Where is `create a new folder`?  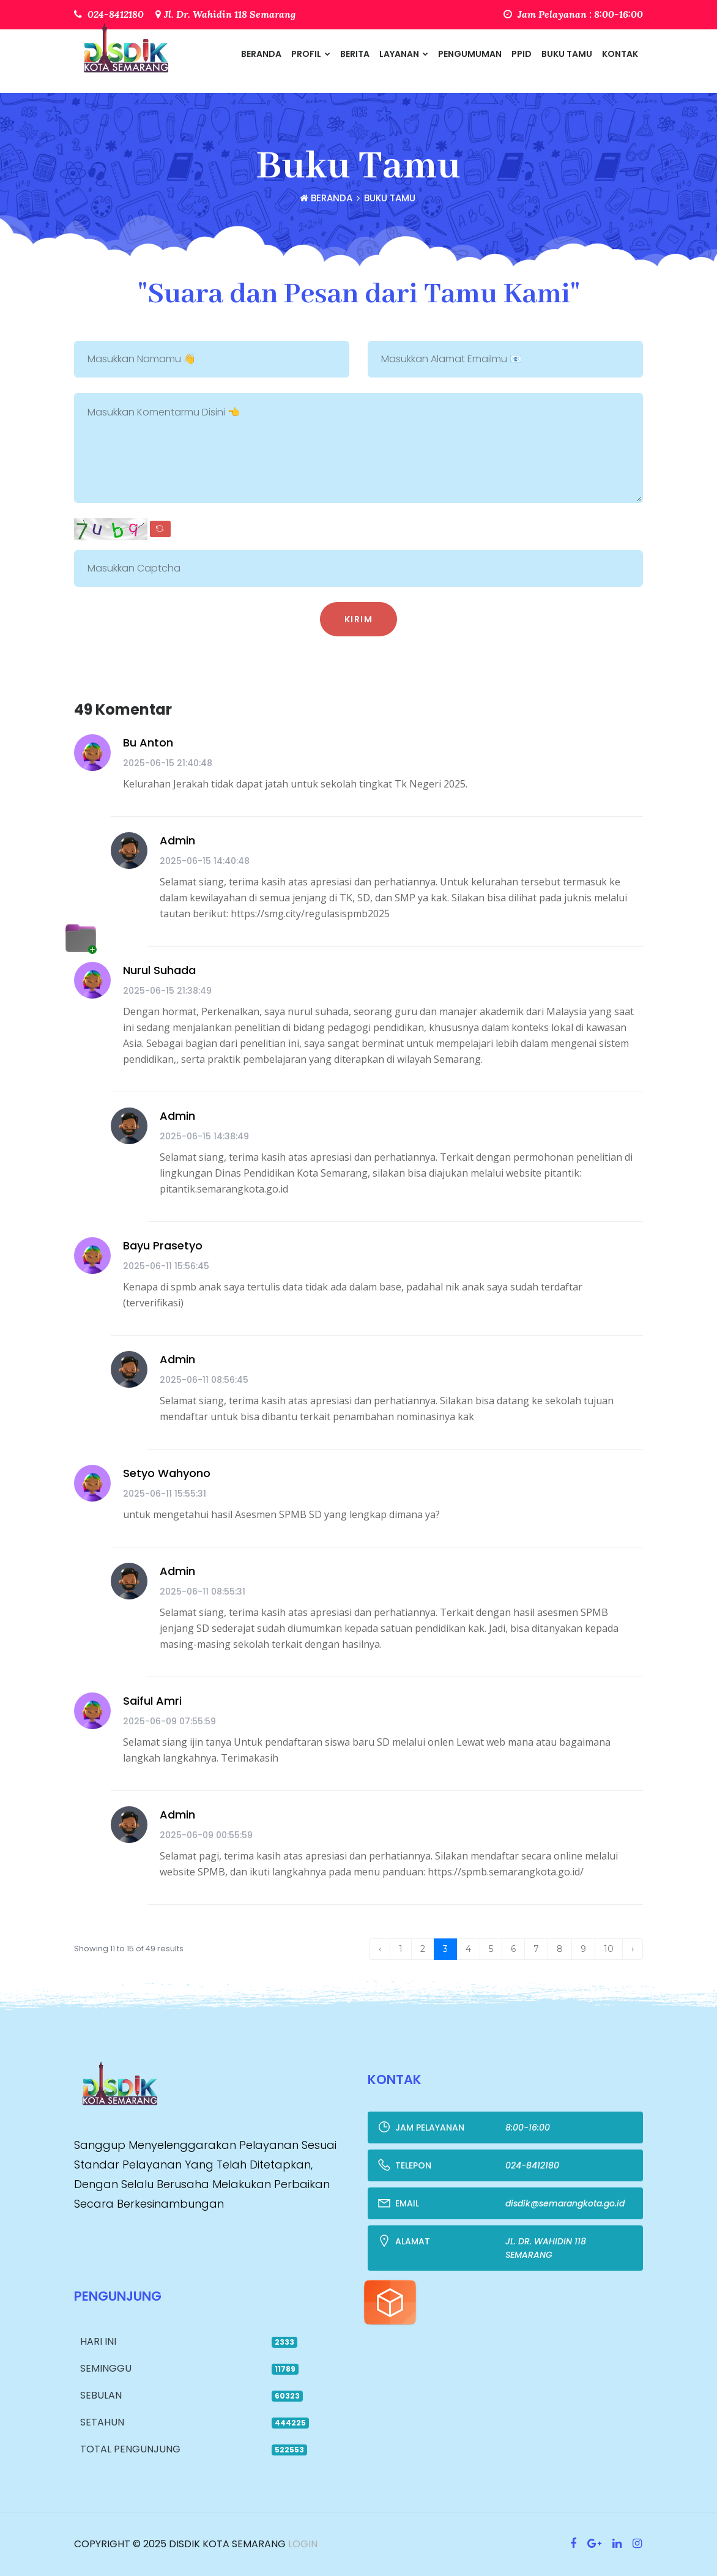
create a new folder is located at coordinates (81, 938).